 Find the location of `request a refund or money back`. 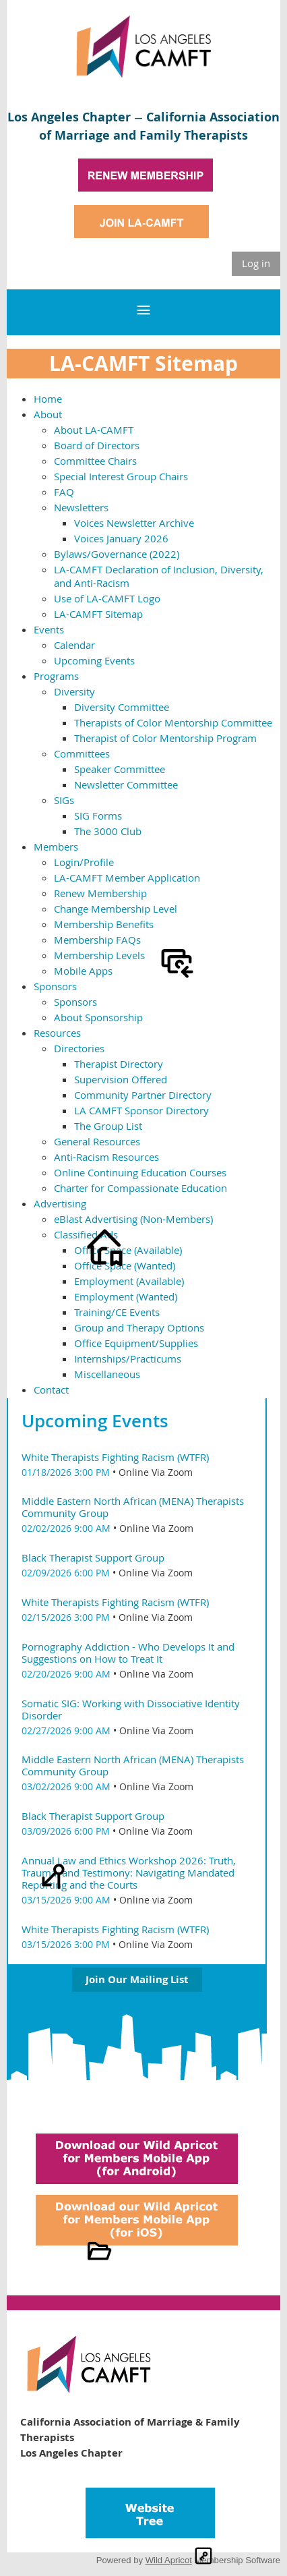

request a refund or money back is located at coordinates (177, 961).